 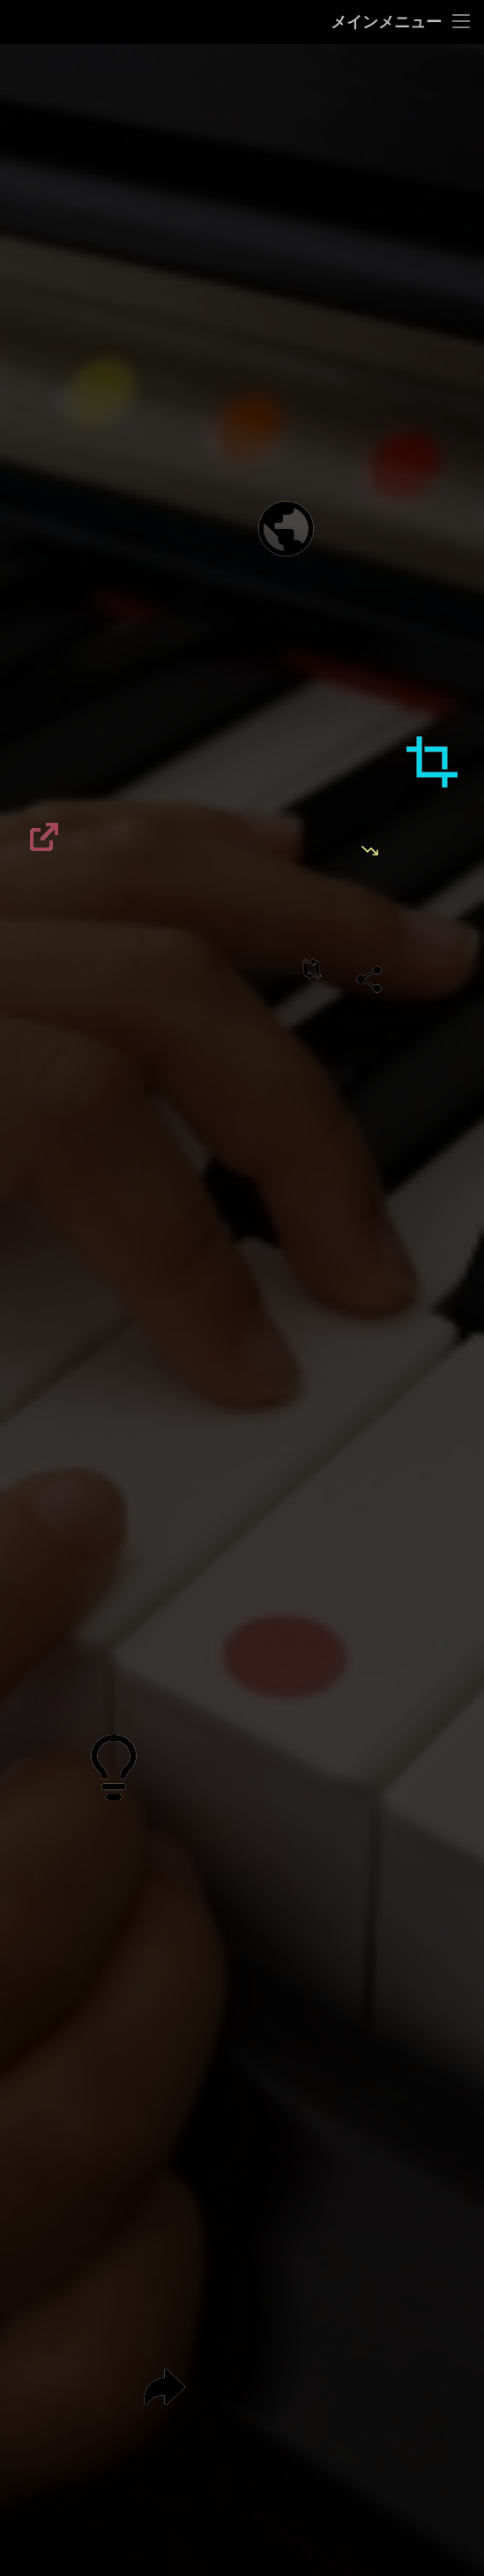 What do you see at coordinates (286, 528) in the screenshot?
I see `indicates public or global visibility` at bounding box center [286, 528].